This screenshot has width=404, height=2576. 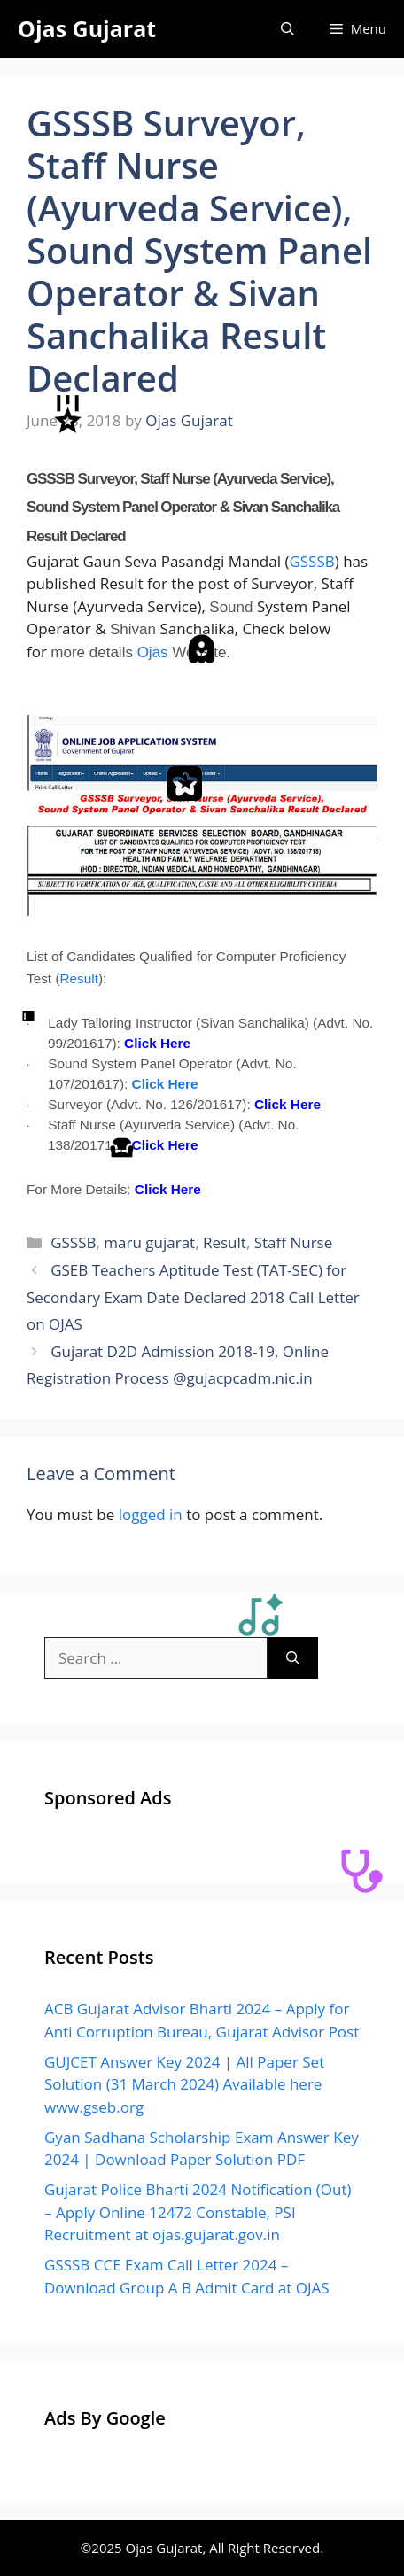 I want to click on friendly ghost avatar or profile icon, so click(x=201, y=648).